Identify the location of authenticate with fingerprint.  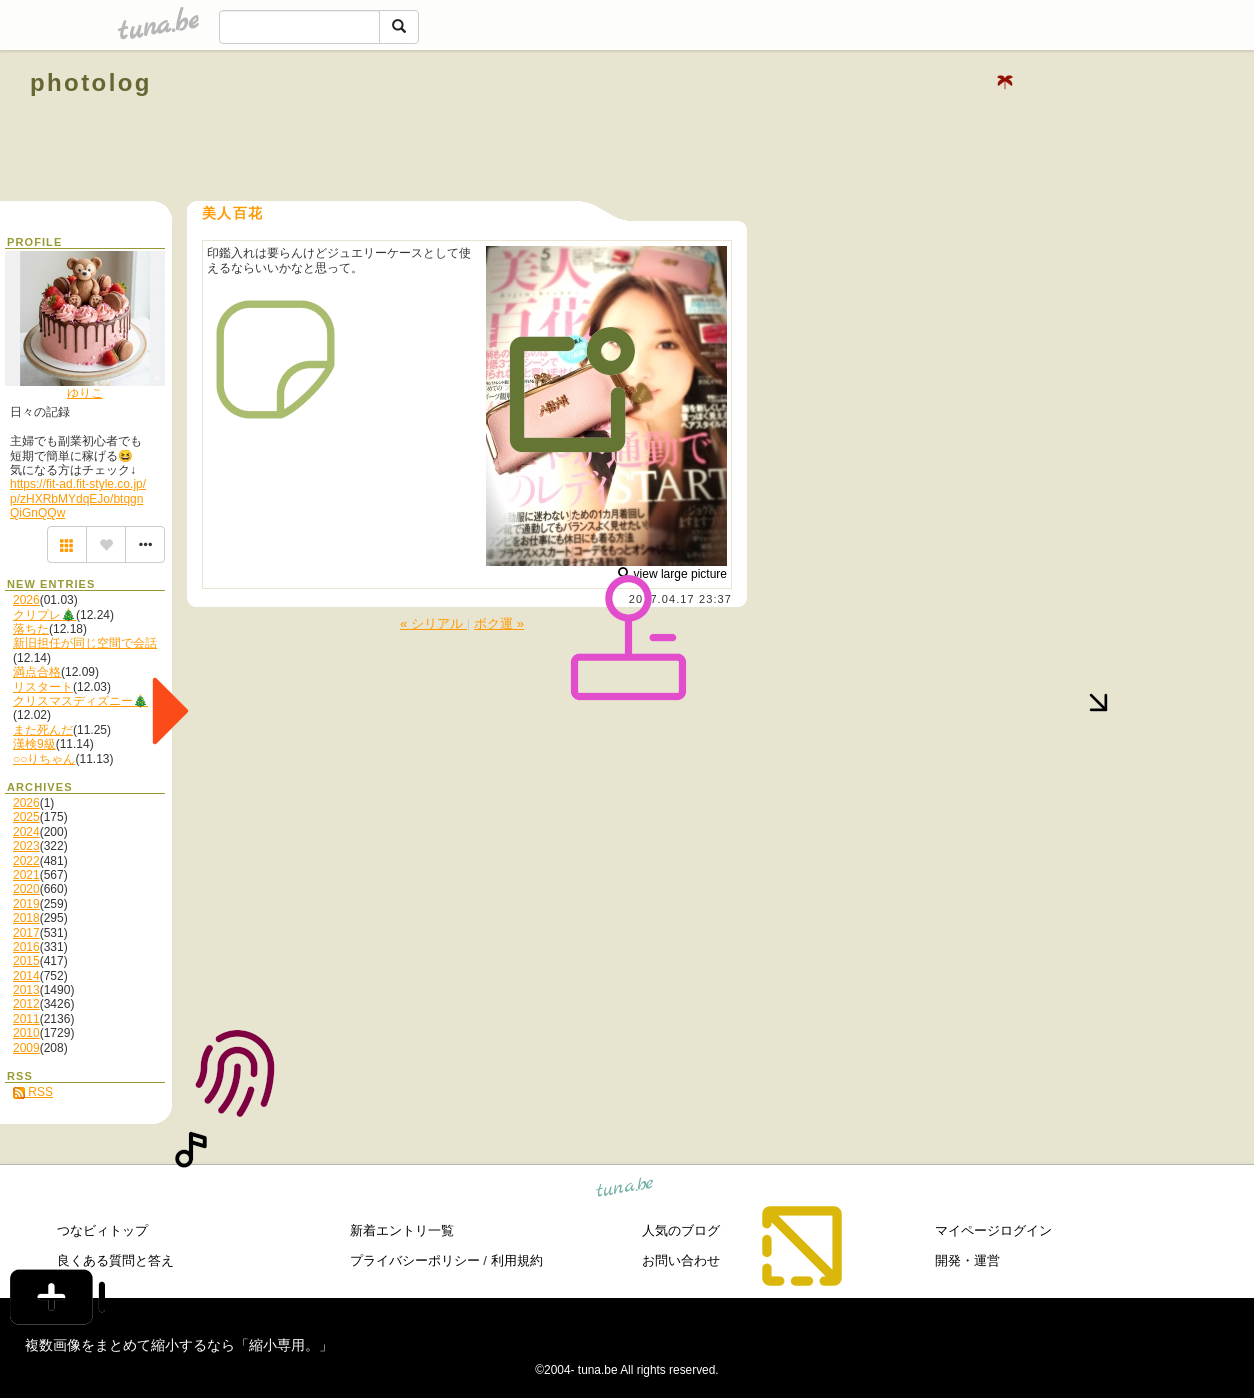
(237, 1073).